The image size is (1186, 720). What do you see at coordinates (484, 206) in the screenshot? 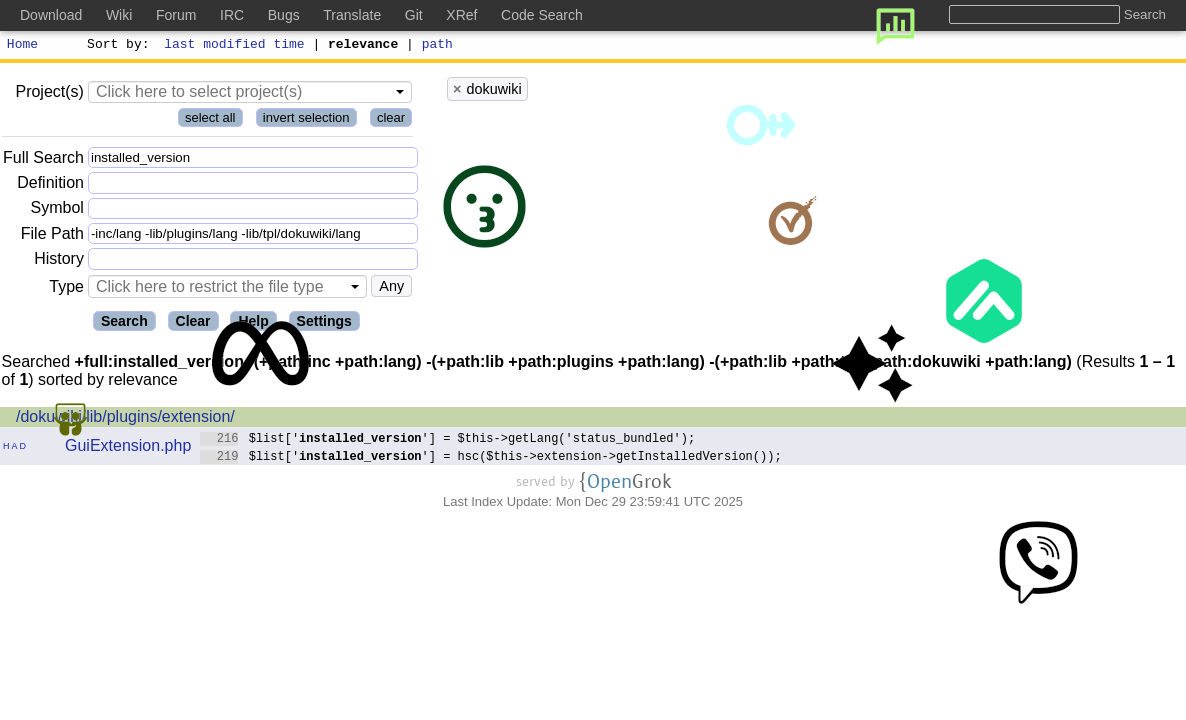
I see `send a kiss or blowing kiss emoji` at bounding box center [484, 206].